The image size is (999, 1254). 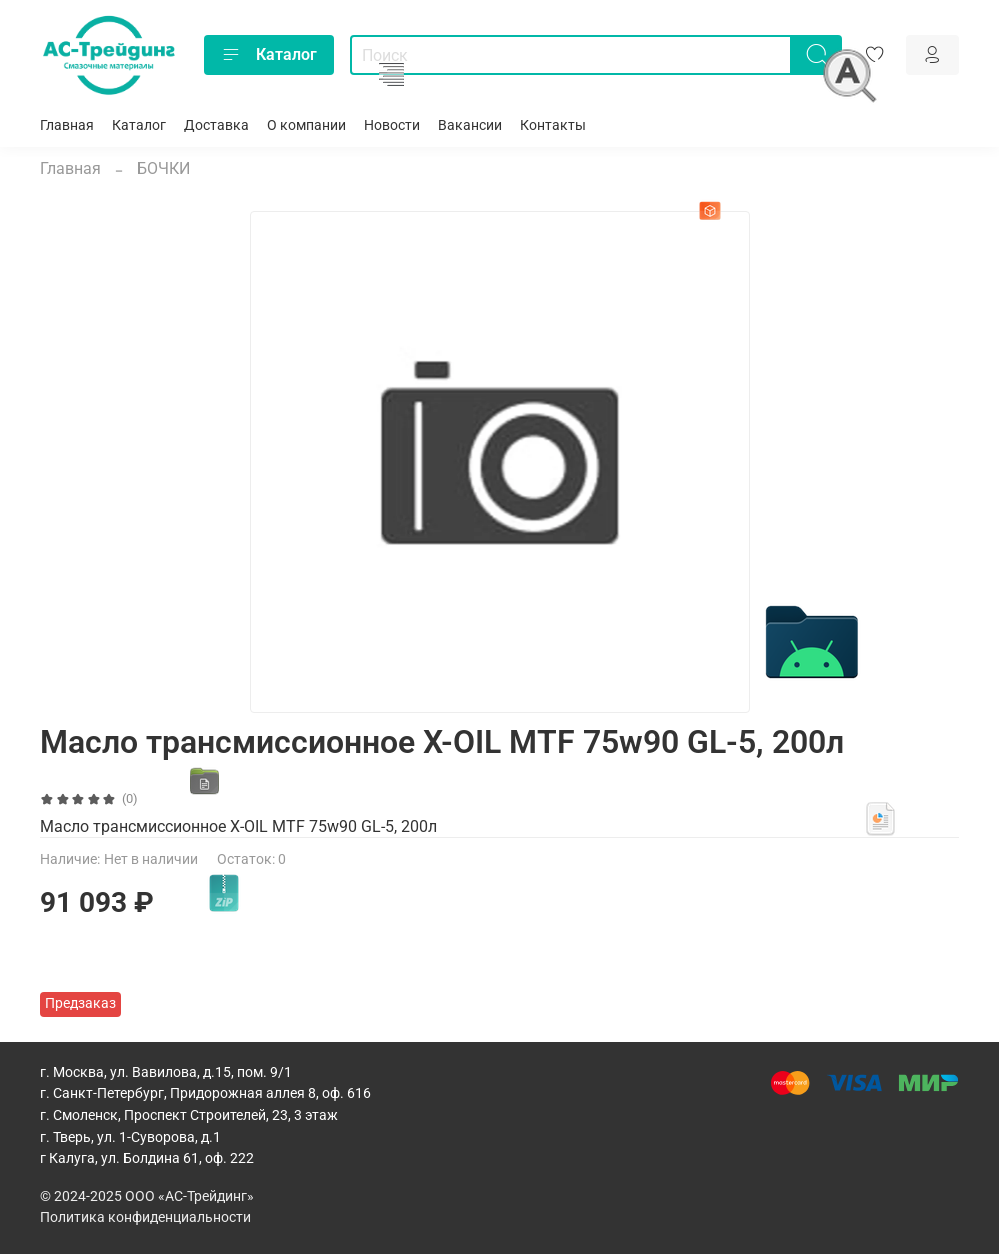 What do you see at coordinates (204, 780) in the screenshot?
I see `access your documents folder` at bounding box center [204, 780].